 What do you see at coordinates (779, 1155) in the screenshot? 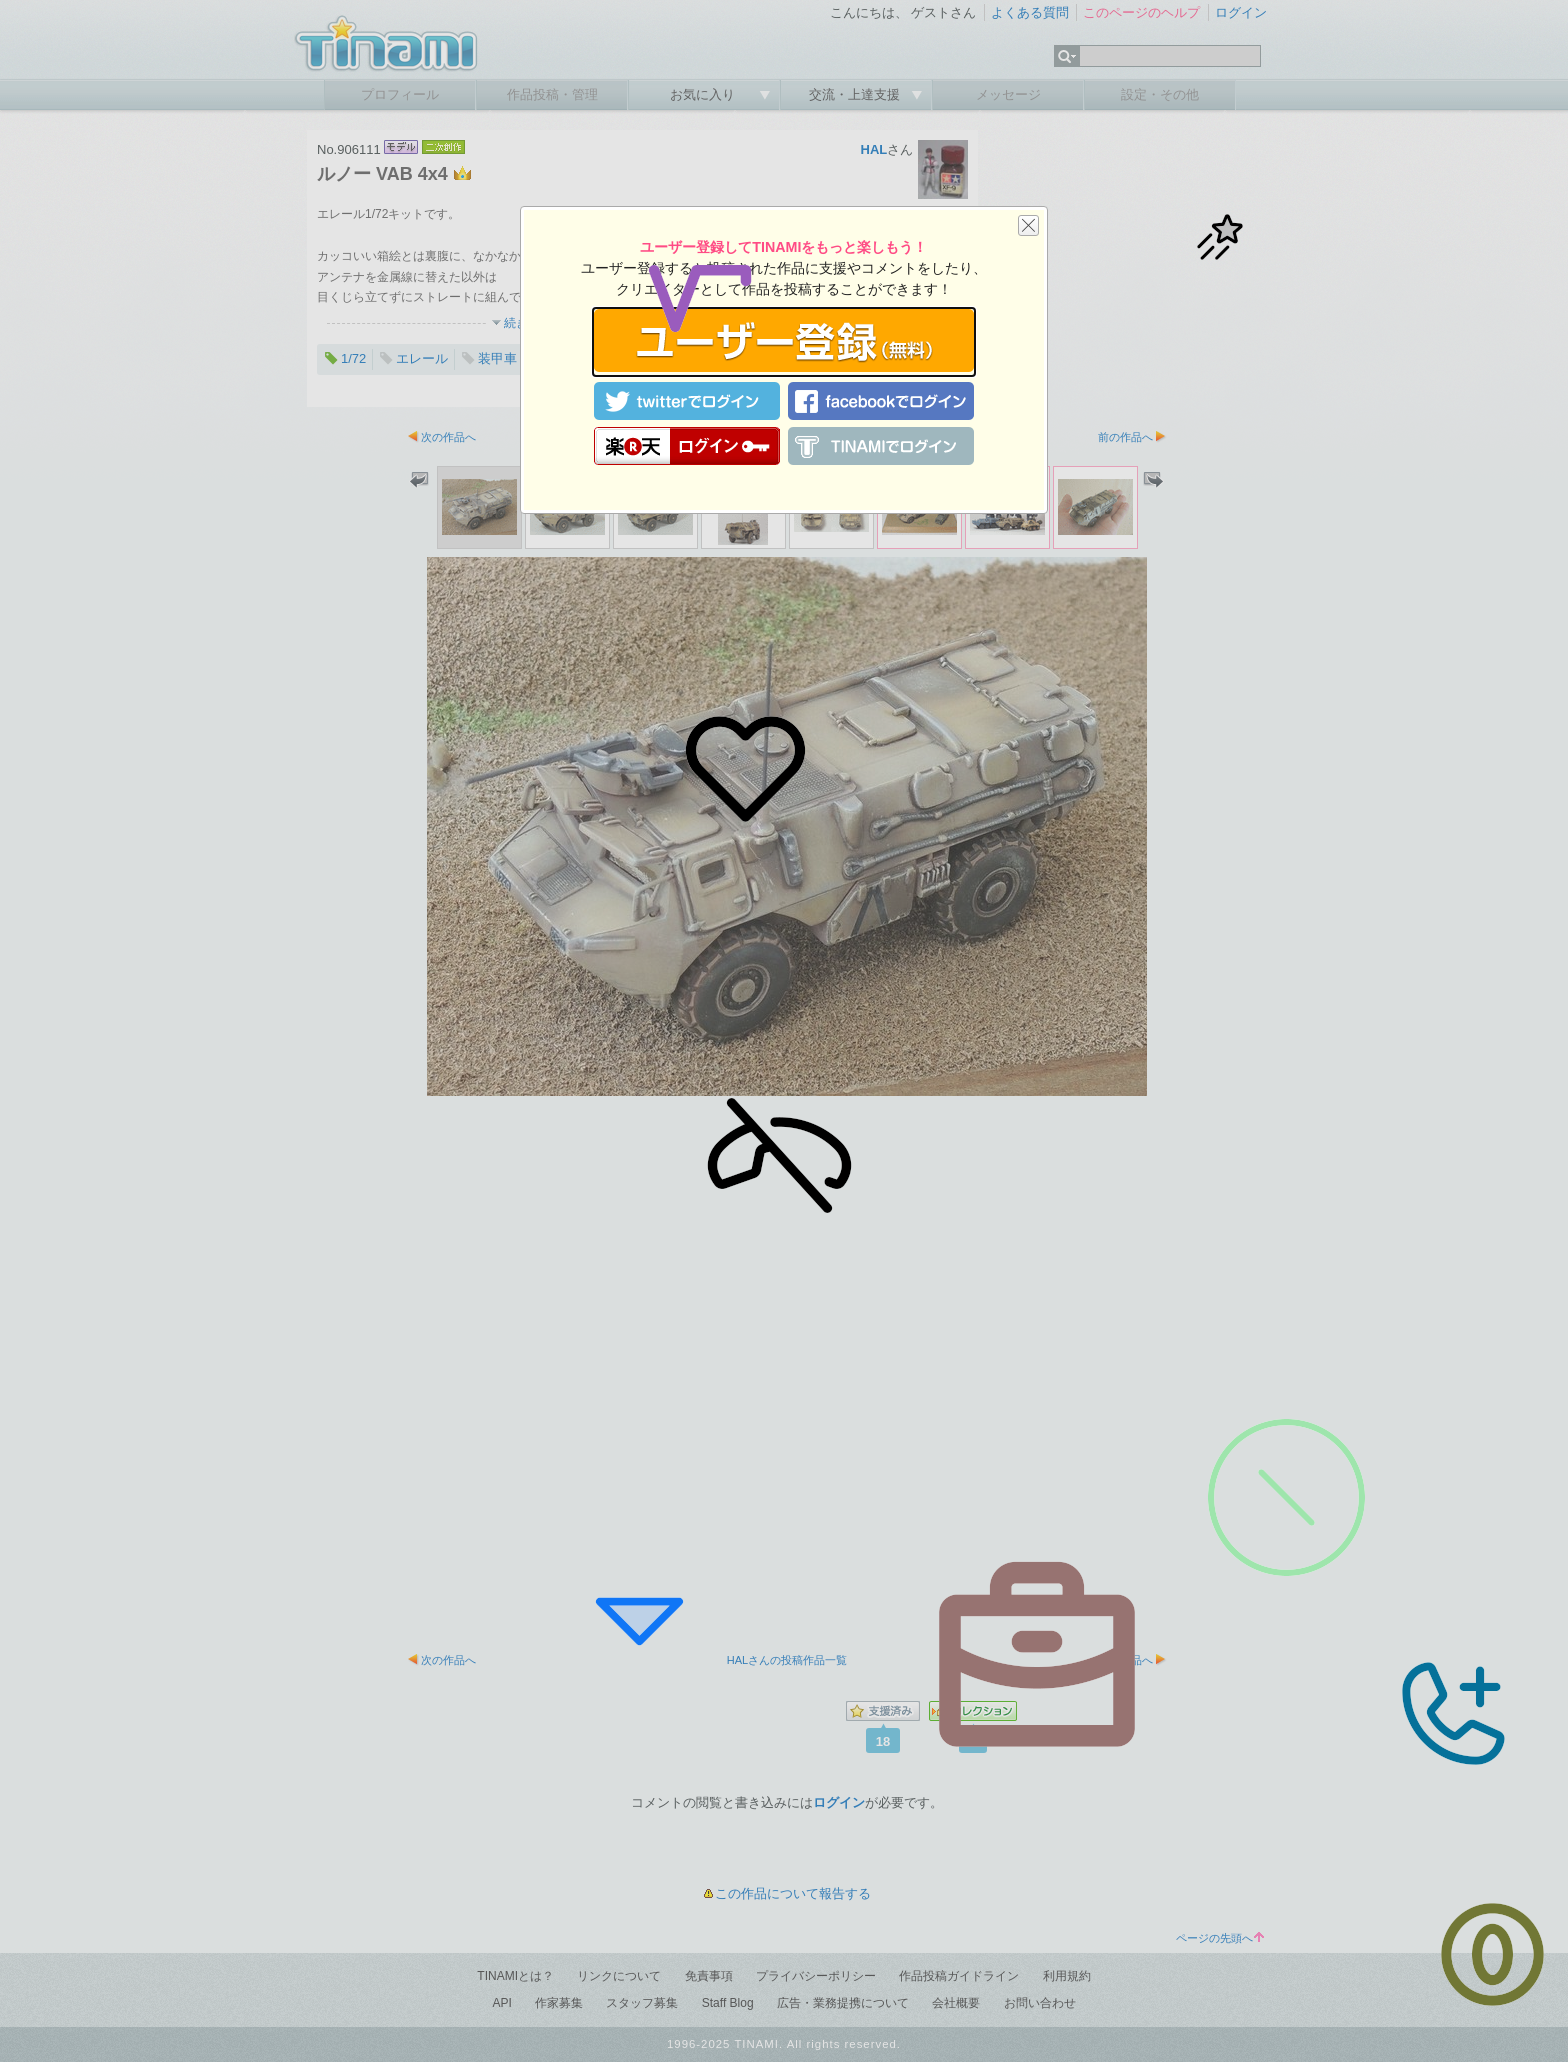
I see `end or decline a phone call` at bounding box center [779, 1155].